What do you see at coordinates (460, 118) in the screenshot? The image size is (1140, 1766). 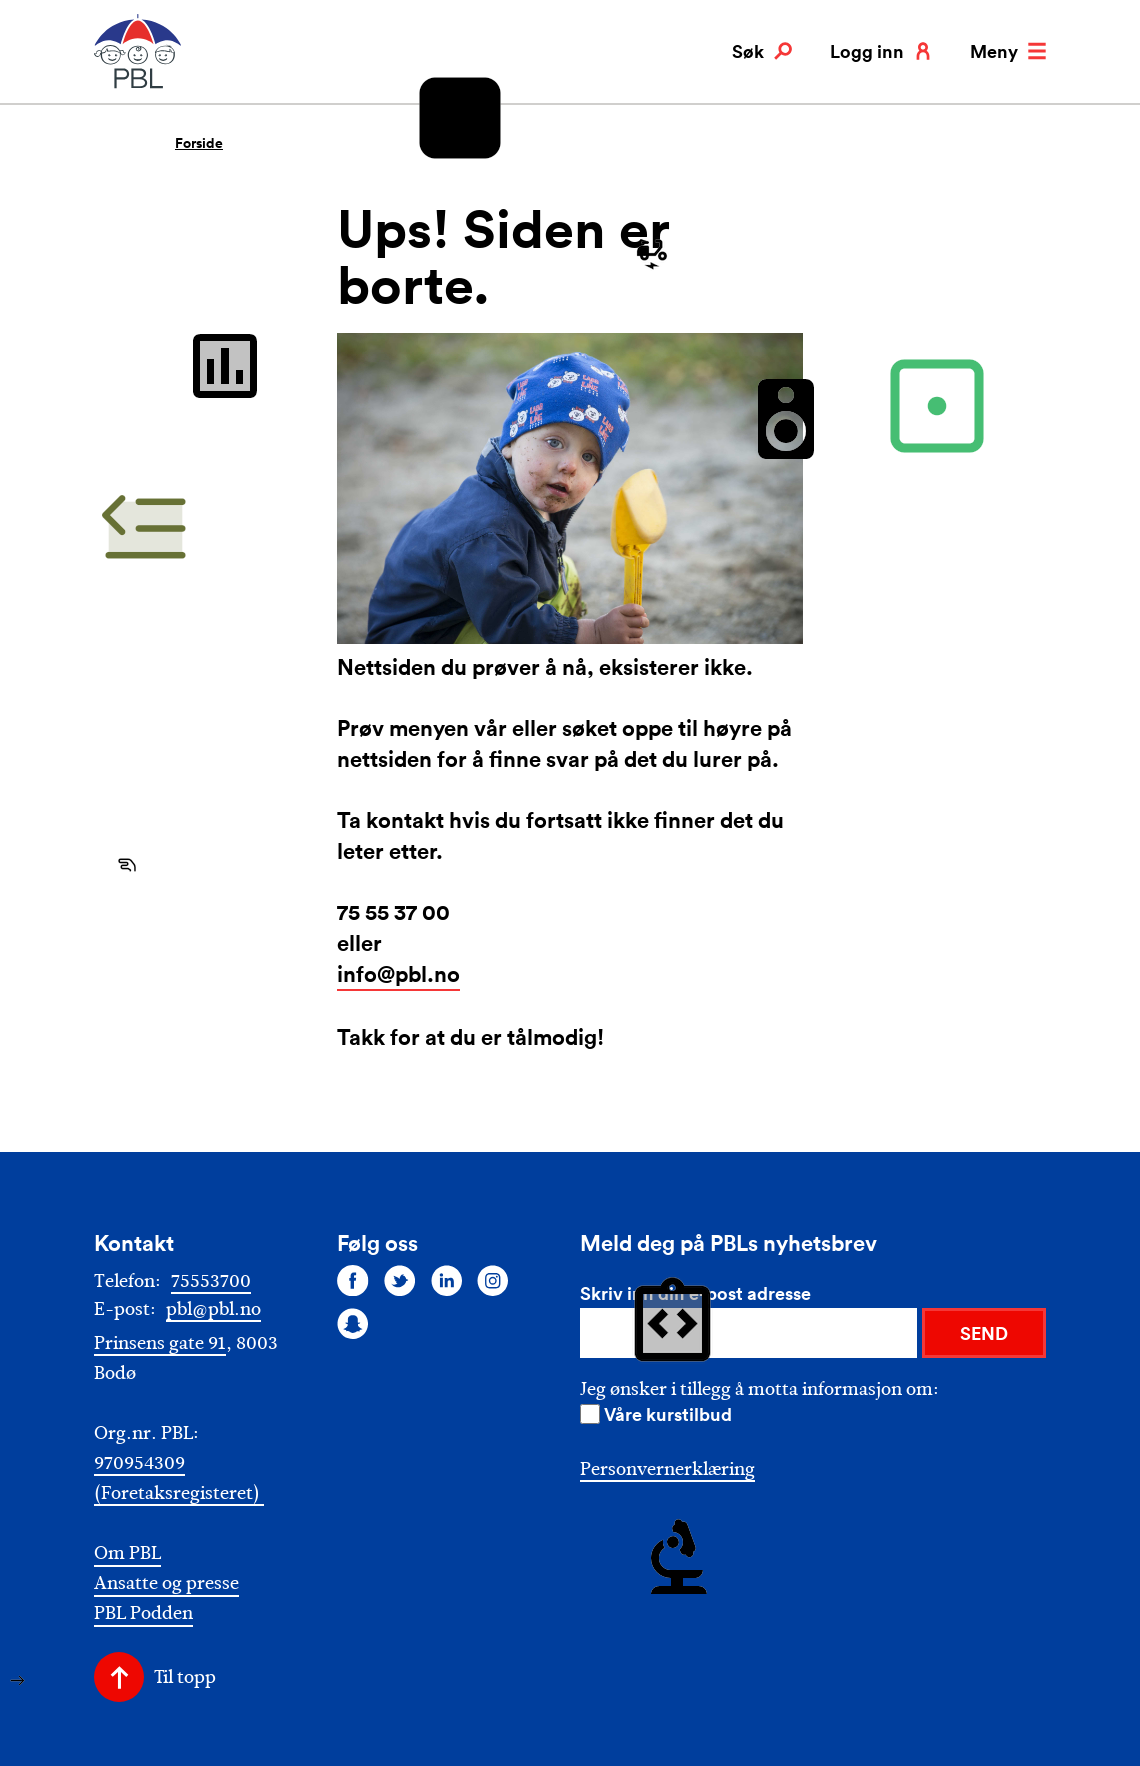 I see `stop media playback` at bounding box center [460, 118].